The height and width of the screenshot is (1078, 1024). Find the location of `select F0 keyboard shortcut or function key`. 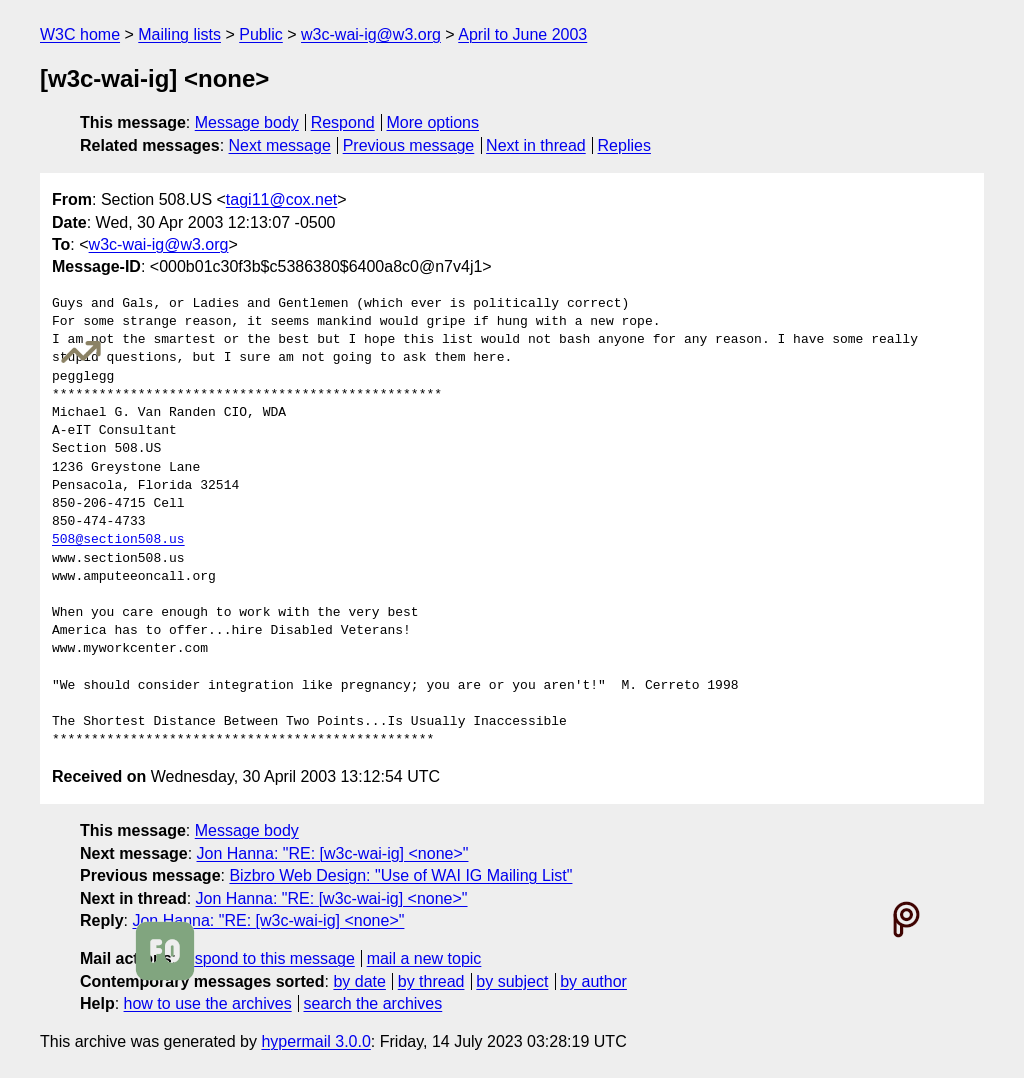

select F0 keyboard shortcut or function key is located at coordinates (165, 951).